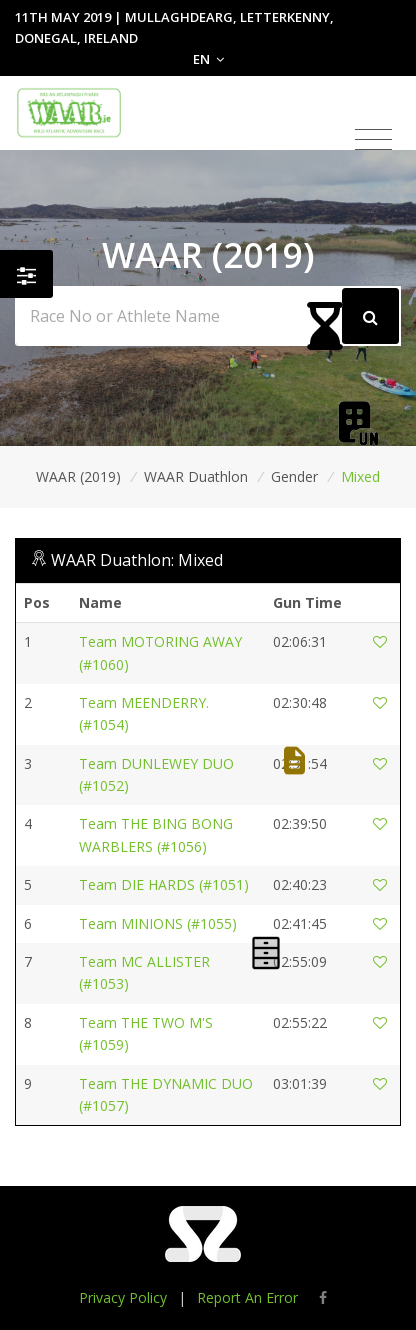 The height and width of the screenshot is (1330, 416). Describe the element at coordinates (357, 422) in the screenshot. I see `access united nations building or headquarters` at that location.